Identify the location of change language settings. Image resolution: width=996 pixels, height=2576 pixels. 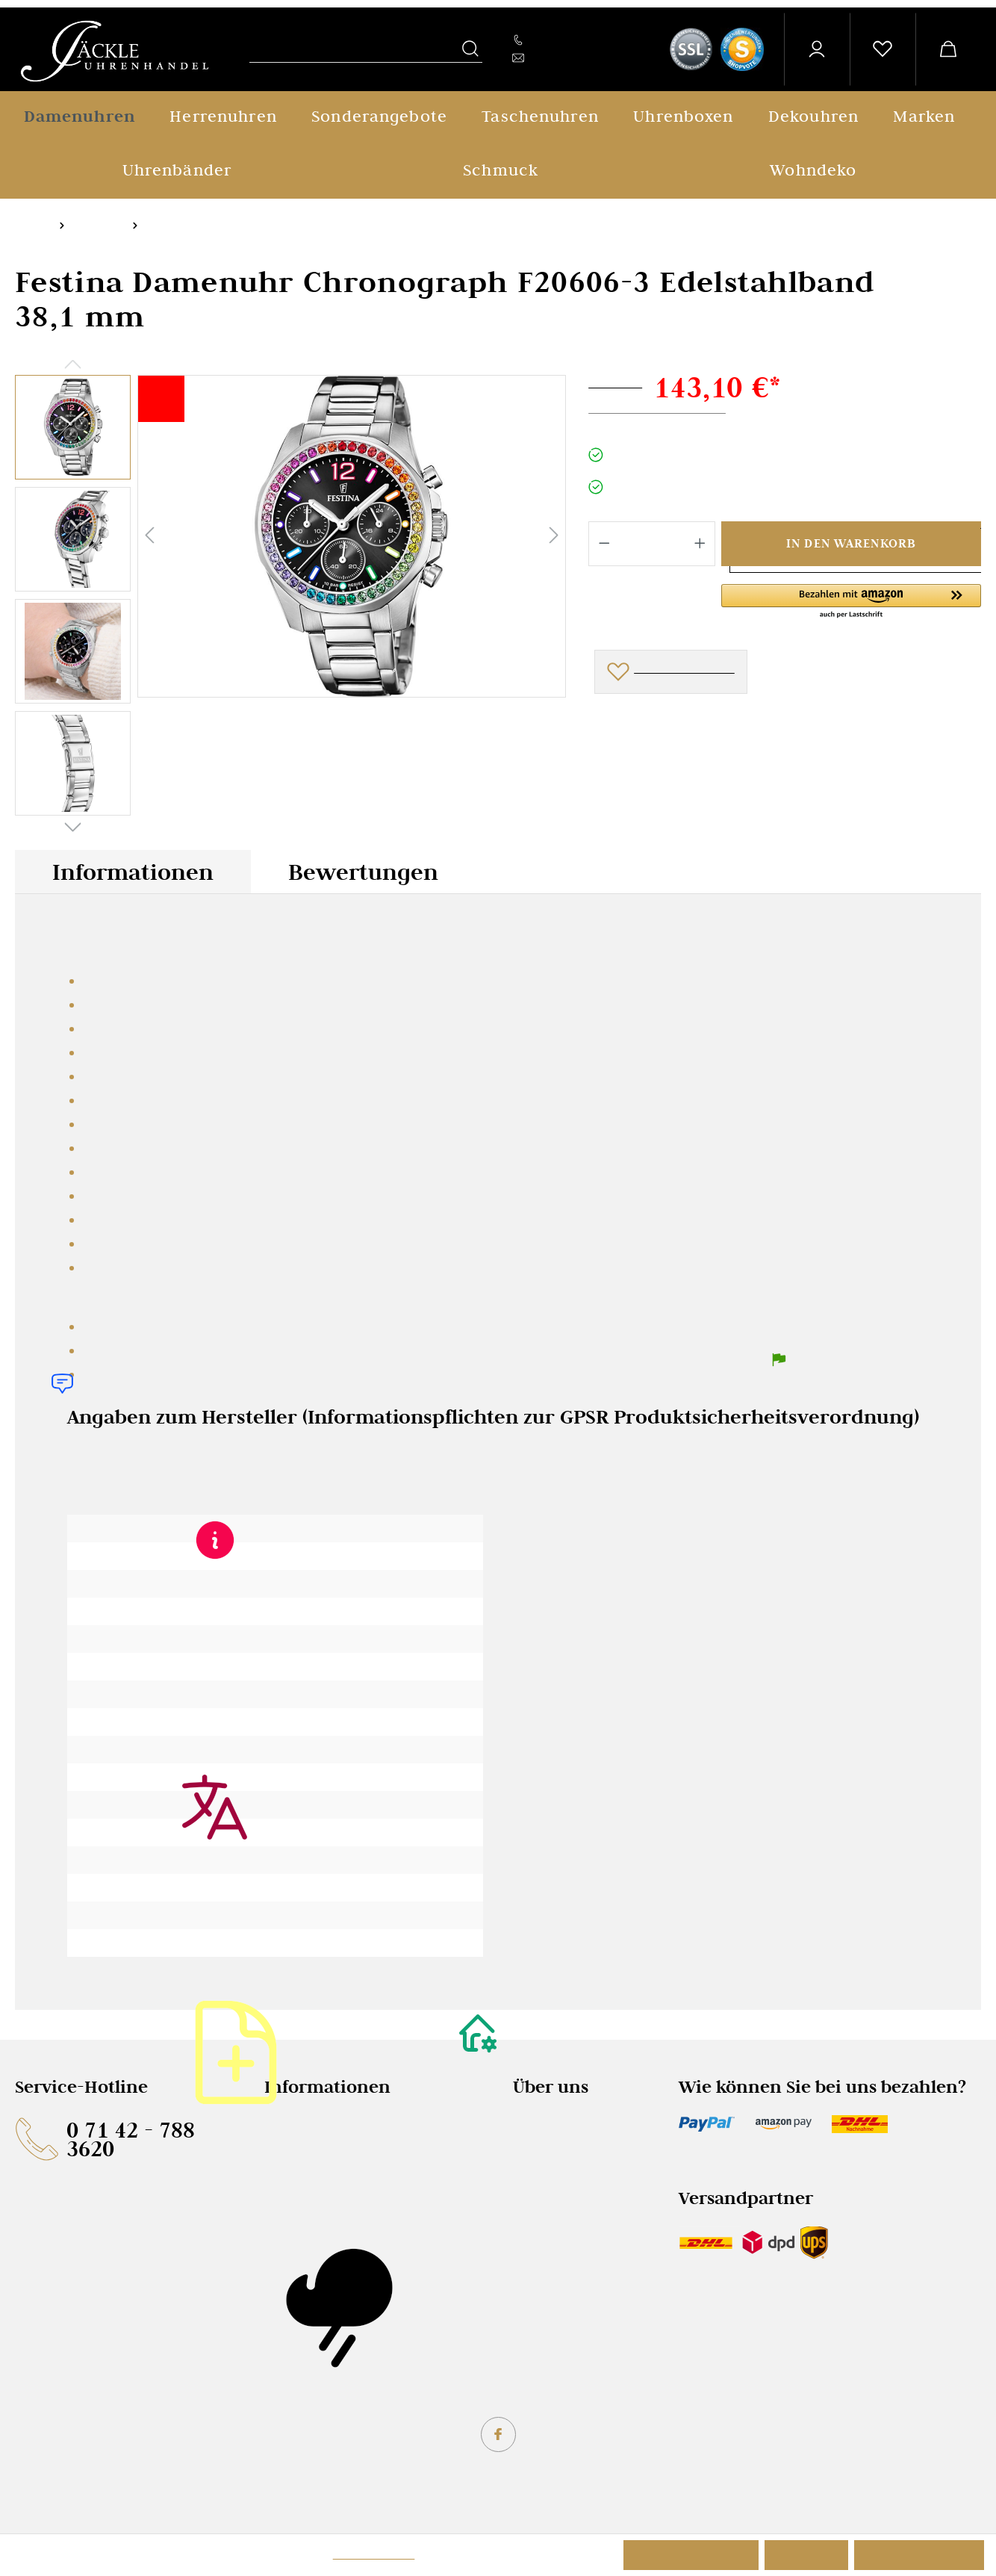
(214, 1807).